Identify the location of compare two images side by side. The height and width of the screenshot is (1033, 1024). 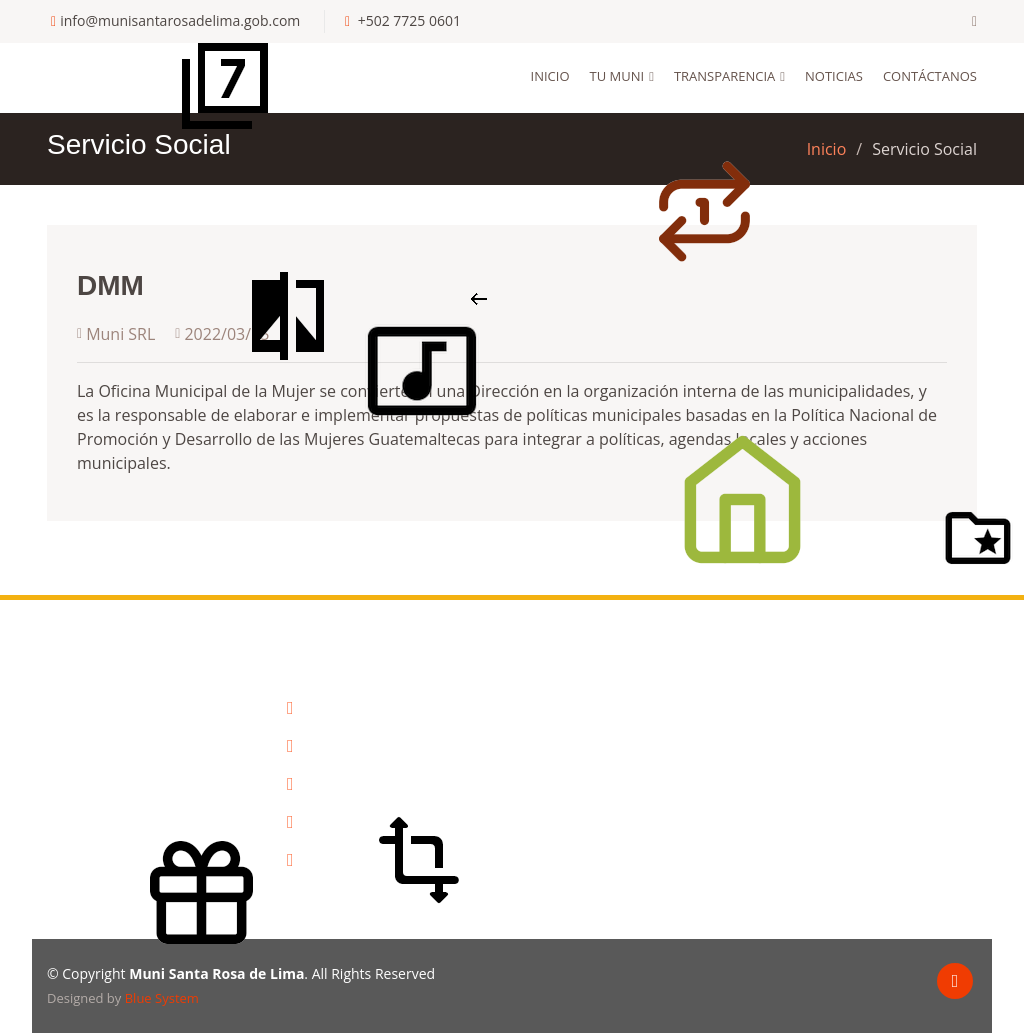
(288, 316).